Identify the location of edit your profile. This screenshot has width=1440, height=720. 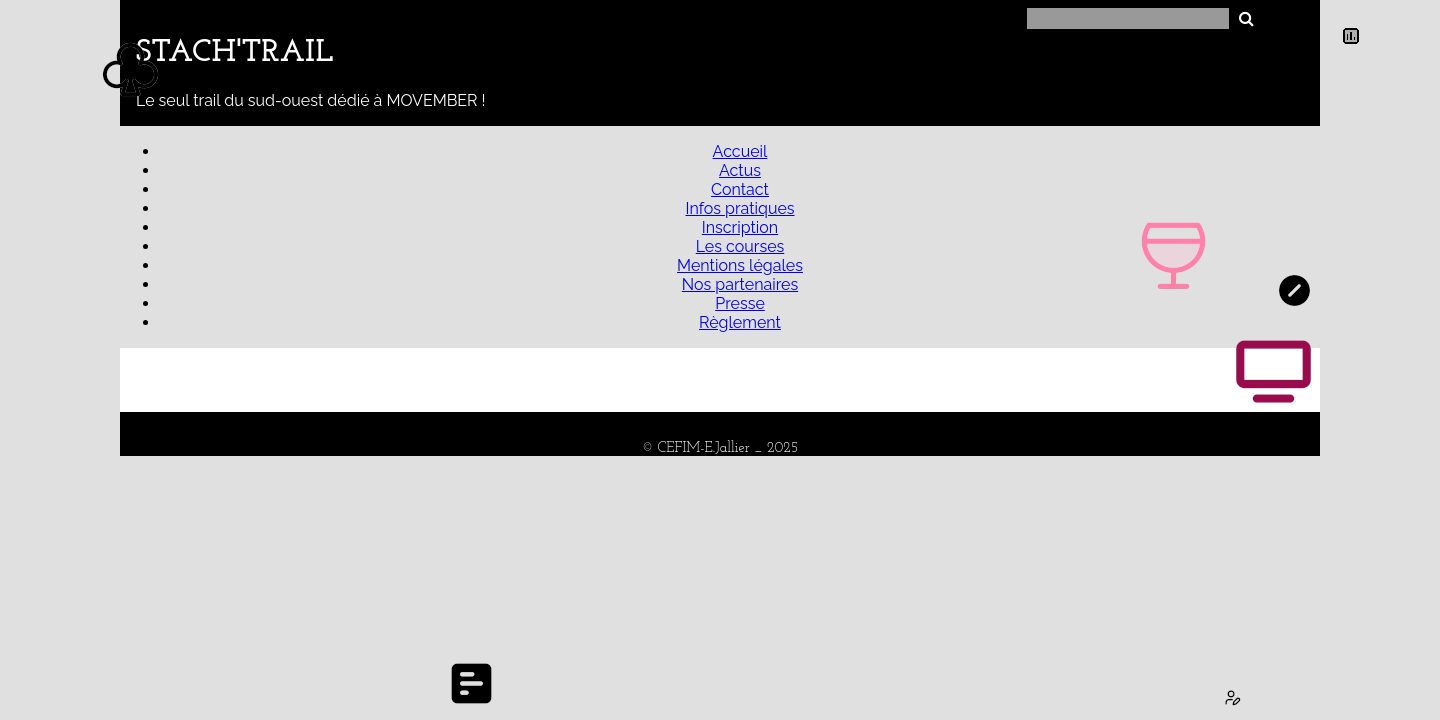
(1232, 697).